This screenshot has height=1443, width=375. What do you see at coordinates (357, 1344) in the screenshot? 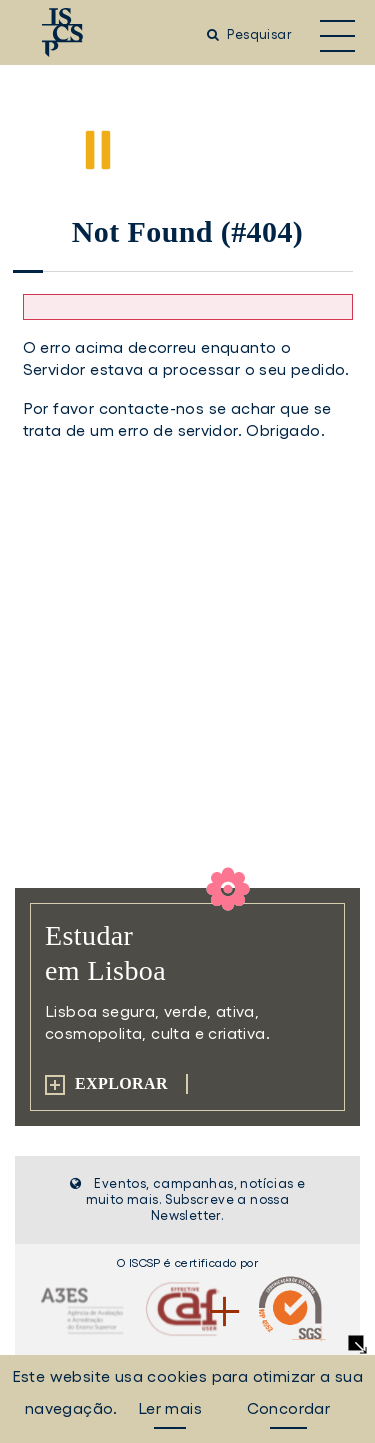
I see `expand content to full screen` at bounding box center [357, 1344].